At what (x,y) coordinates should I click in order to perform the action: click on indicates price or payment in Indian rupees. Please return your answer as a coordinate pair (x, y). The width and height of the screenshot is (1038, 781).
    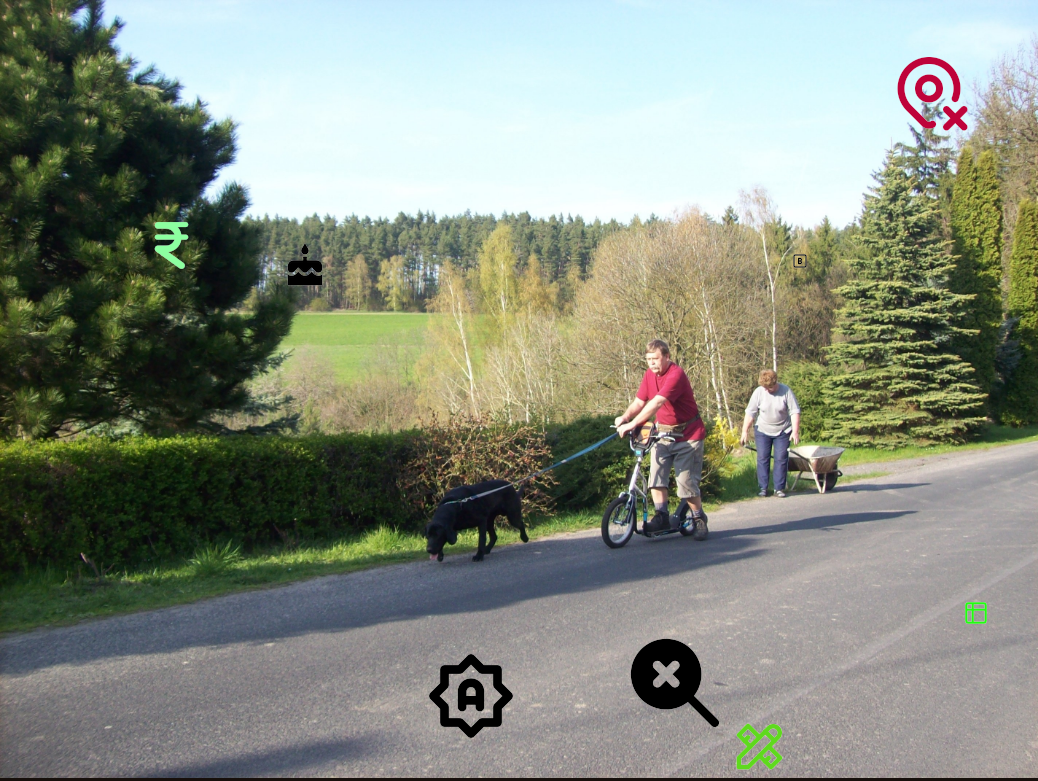
    Looking at the image, I should click on (171, 245).